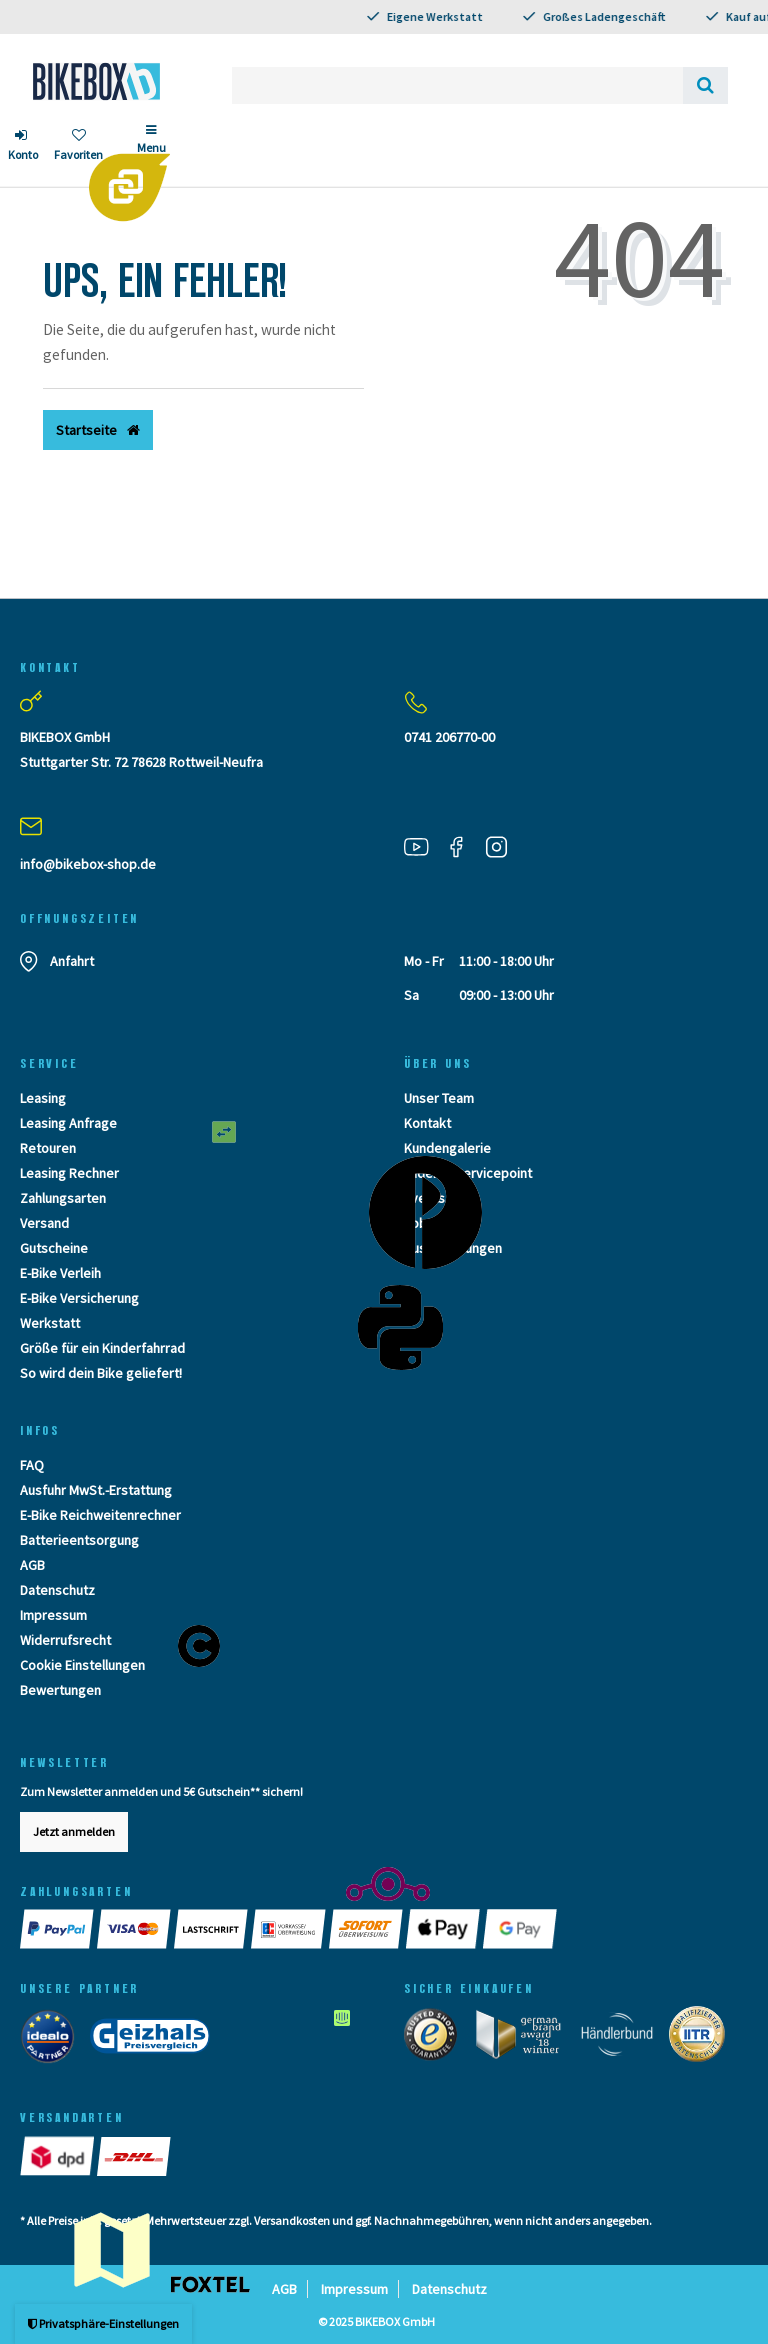  Describe the element at coordinates (400, 1327) in the screenshot. I see `python programming language logo` at that location.